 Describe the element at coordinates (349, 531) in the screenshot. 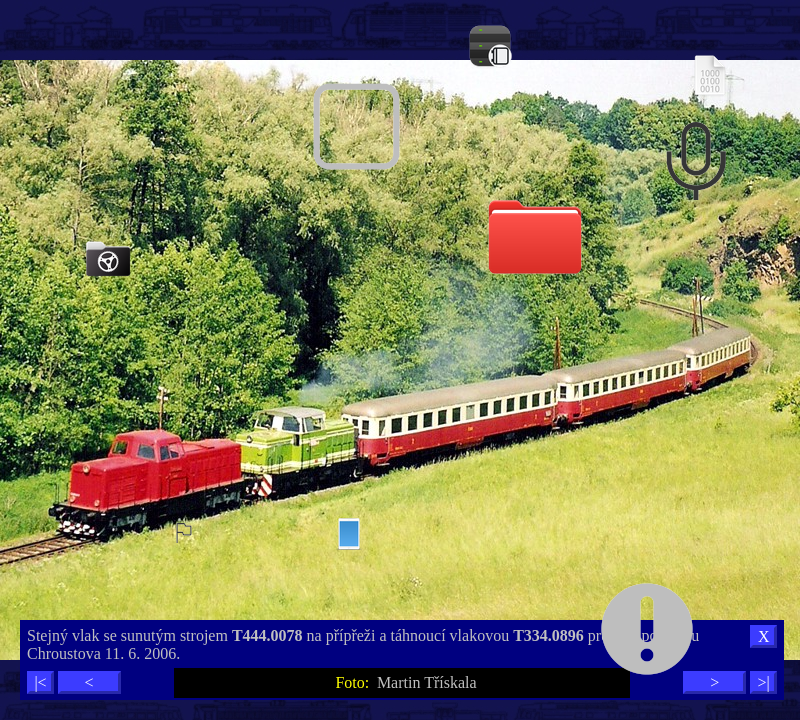

I see `indicates a connected iPad mini device` at that location.